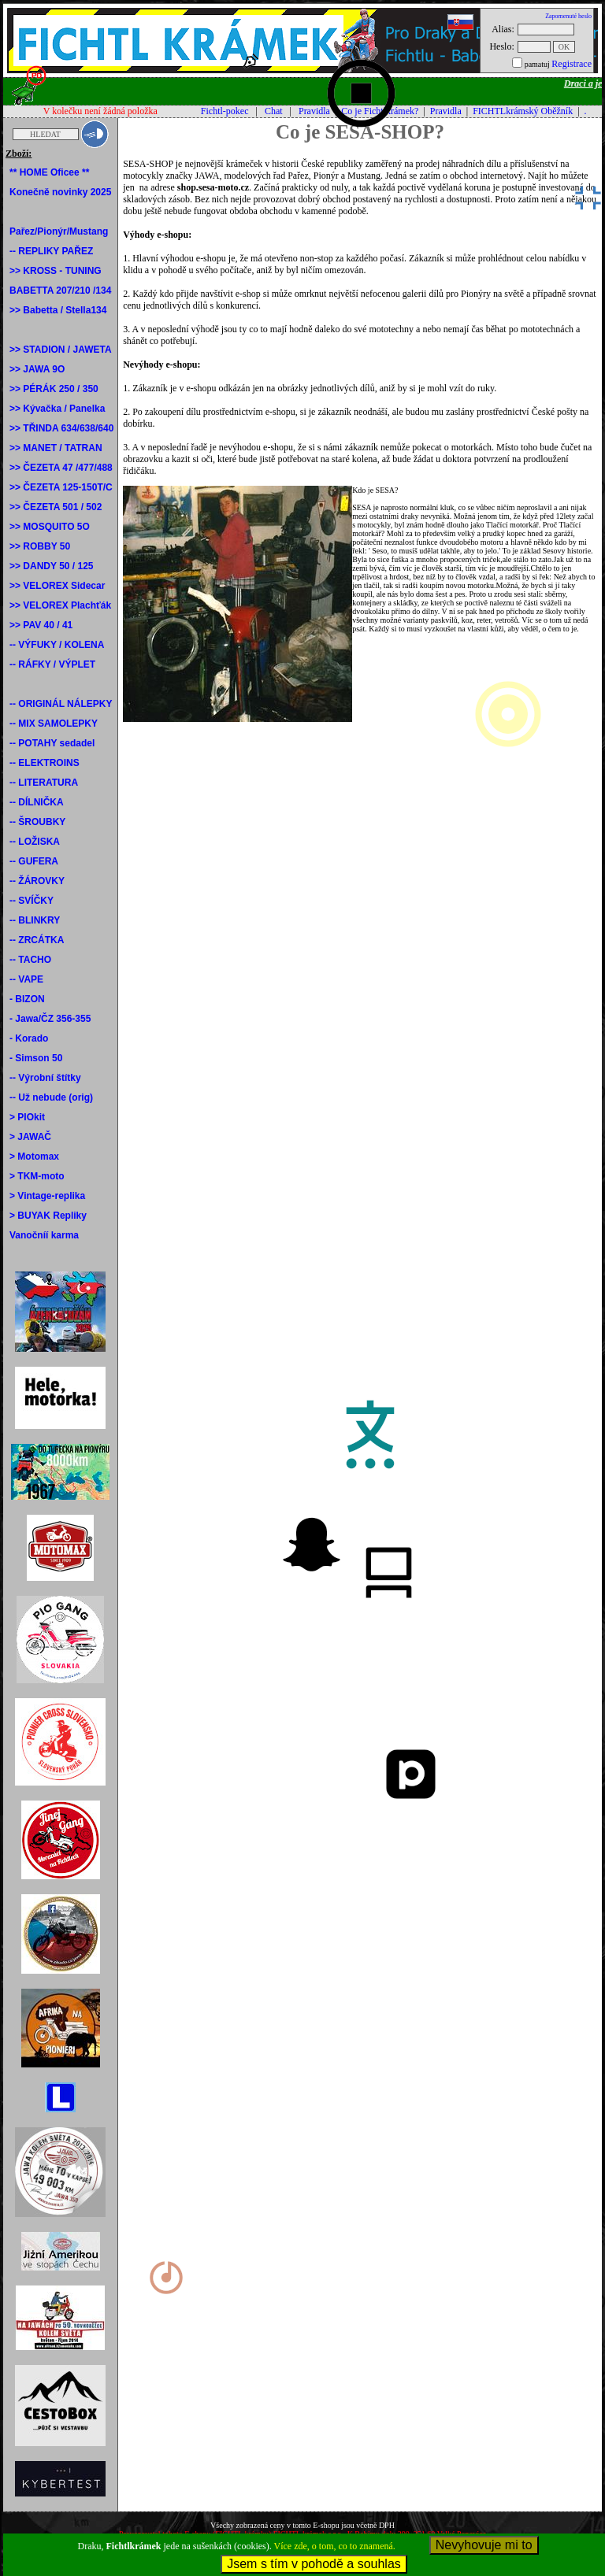 The width and height of the screenshot is (605, 2576). What do you see at coordinates (36, 76) in the screenshot?
I see `indicates public domain content` at bounding box center [36, 76].